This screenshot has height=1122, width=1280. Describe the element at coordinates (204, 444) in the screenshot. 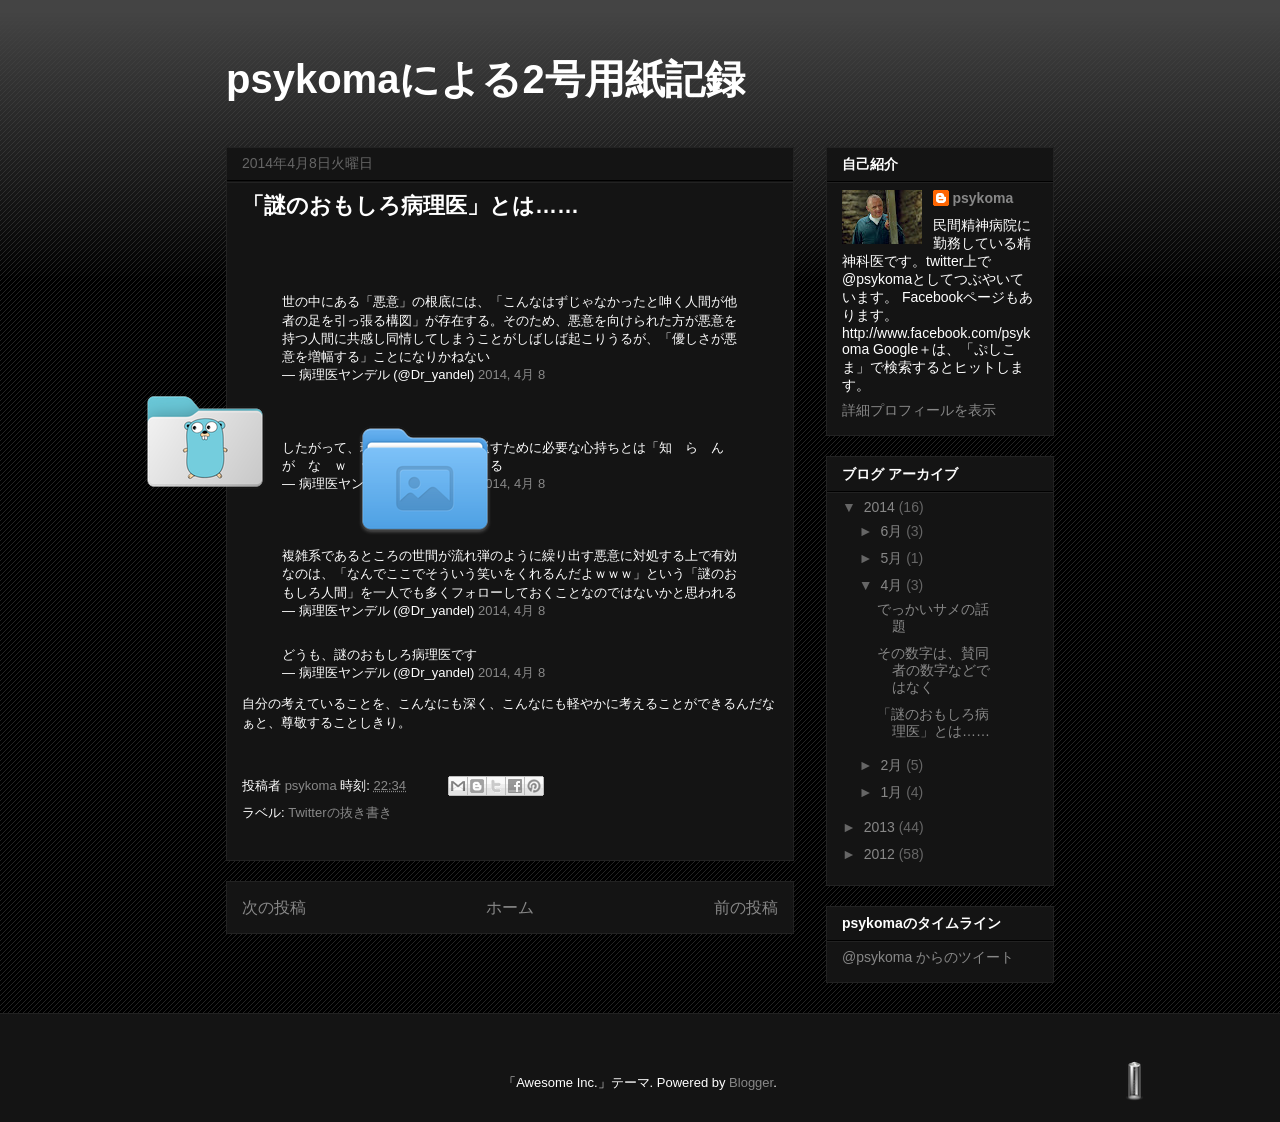

I see `open folder containing Go programming files` at that location.